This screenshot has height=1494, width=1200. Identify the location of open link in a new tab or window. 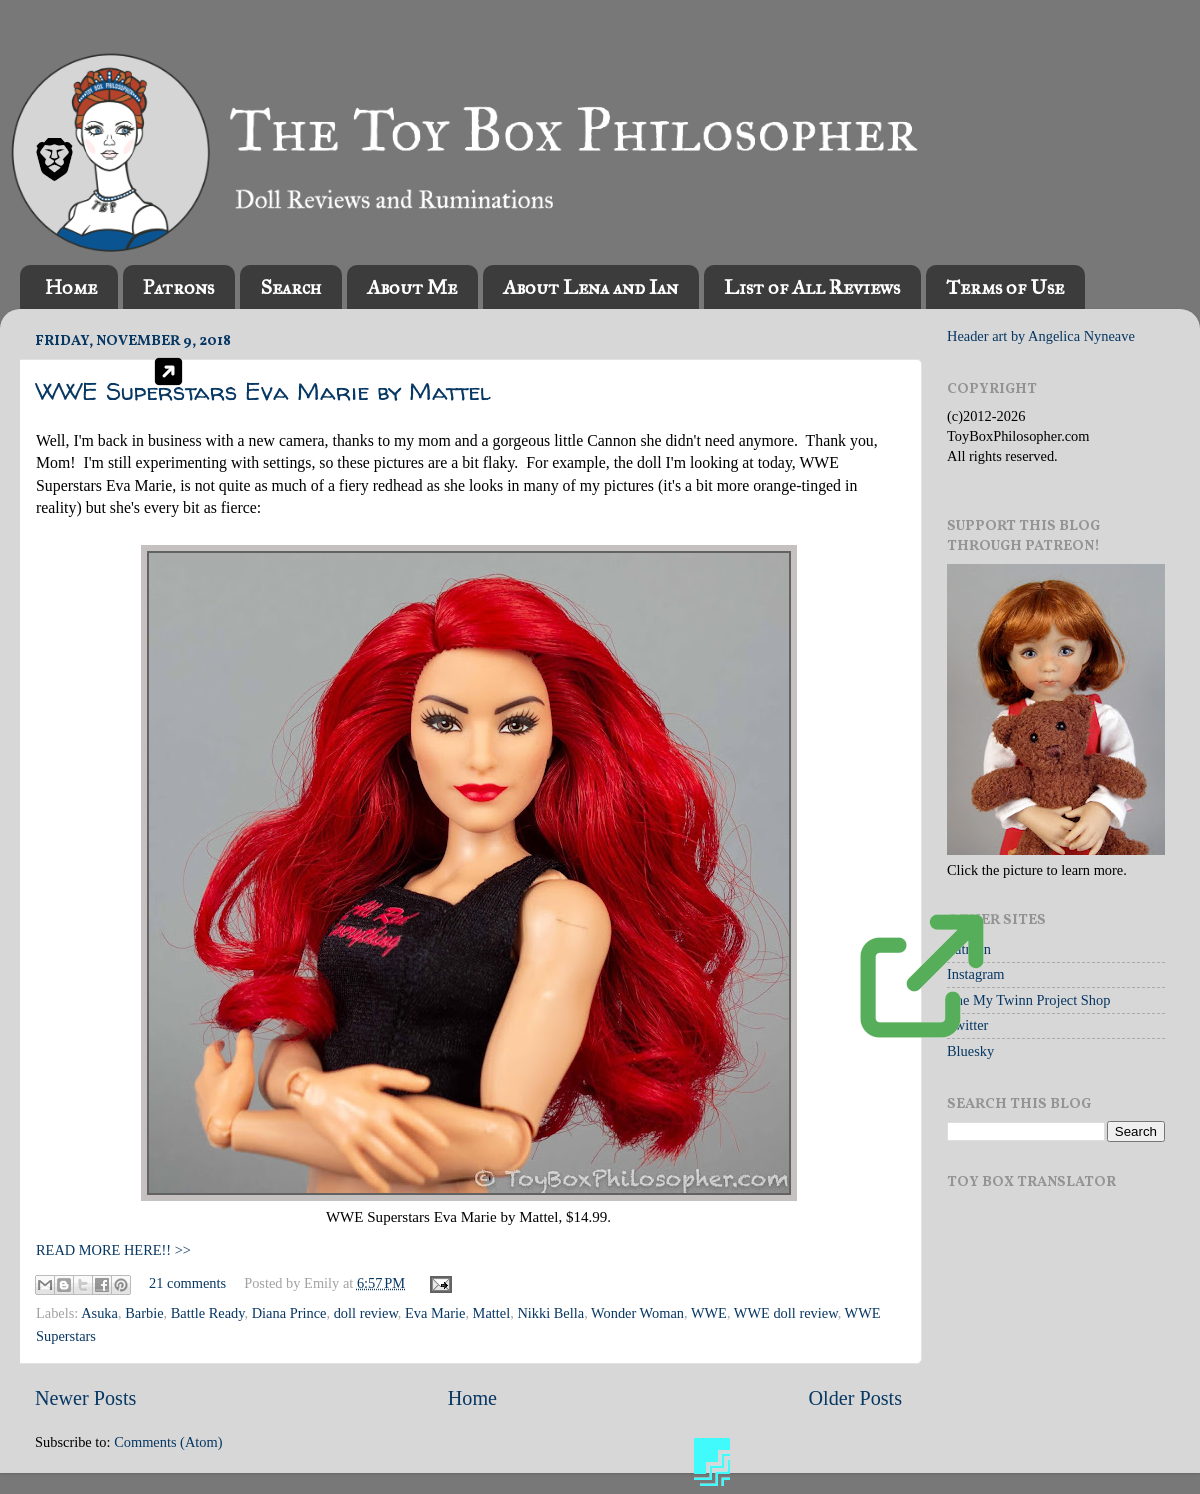
(922, 976).